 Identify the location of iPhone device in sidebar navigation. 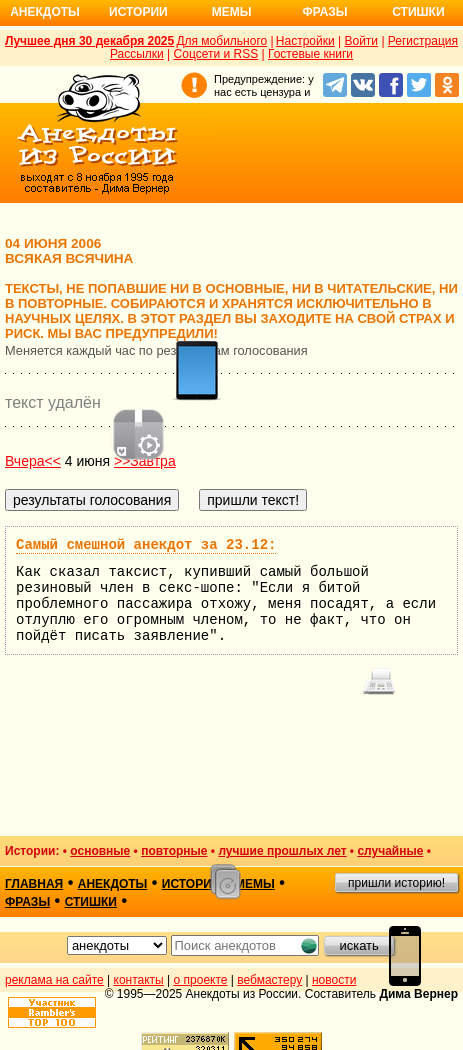
(405, 956).